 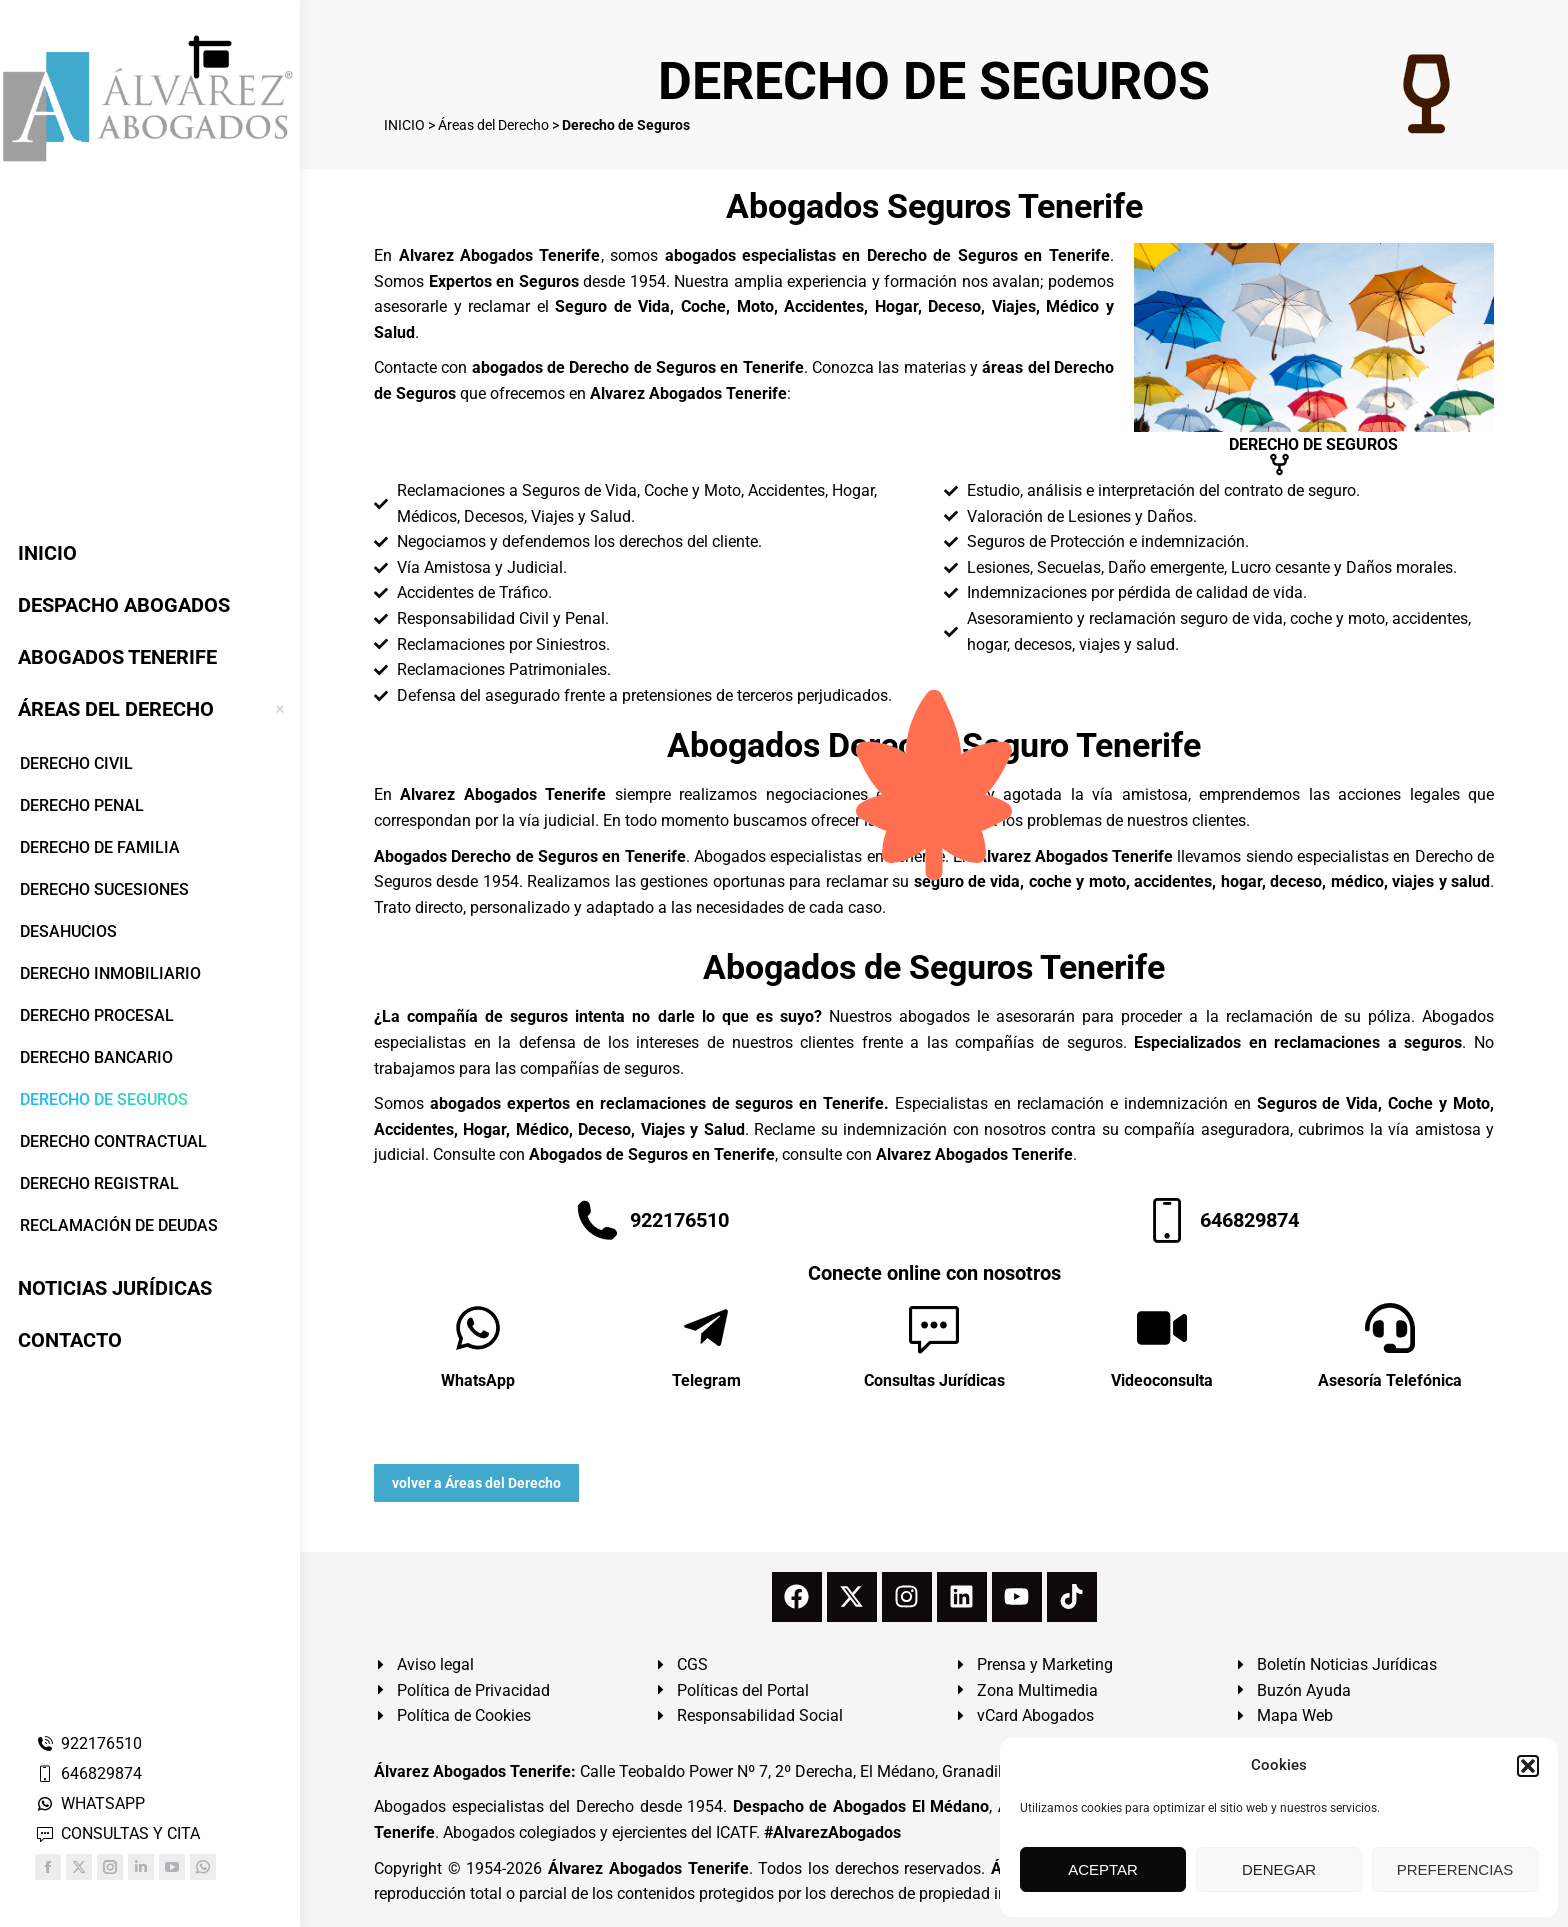 What do you see at coordinates (934, 785) in the screenshot?
I see `indicates cannabis-related content or products` at bounding box center [934, 785].